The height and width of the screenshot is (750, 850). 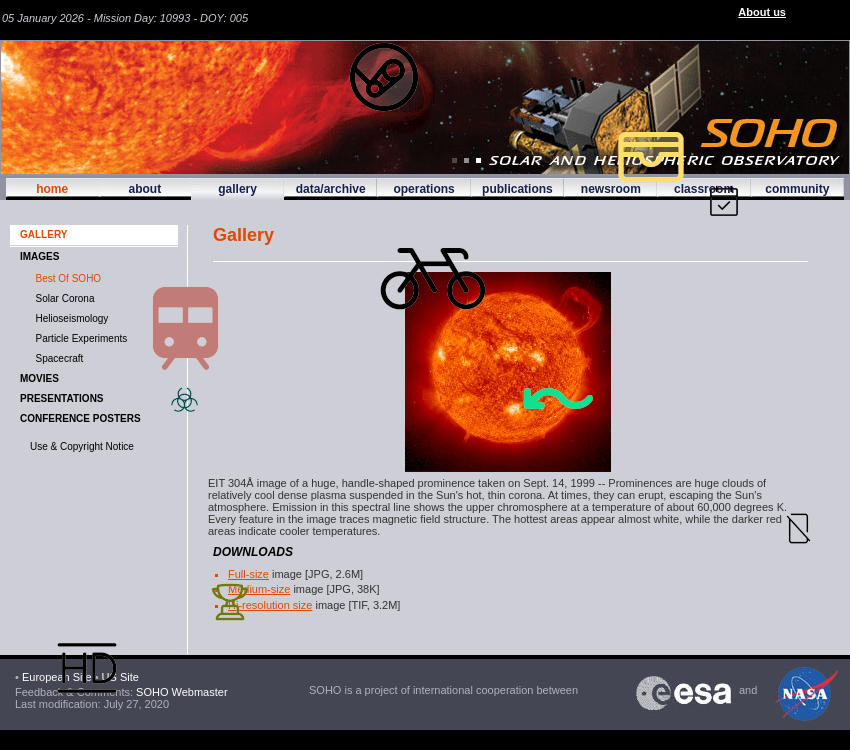 What do you see at coordinates (185, 325) in the screenshot?
I see `access train schedules or railway information` at bounding box center [185, 325].